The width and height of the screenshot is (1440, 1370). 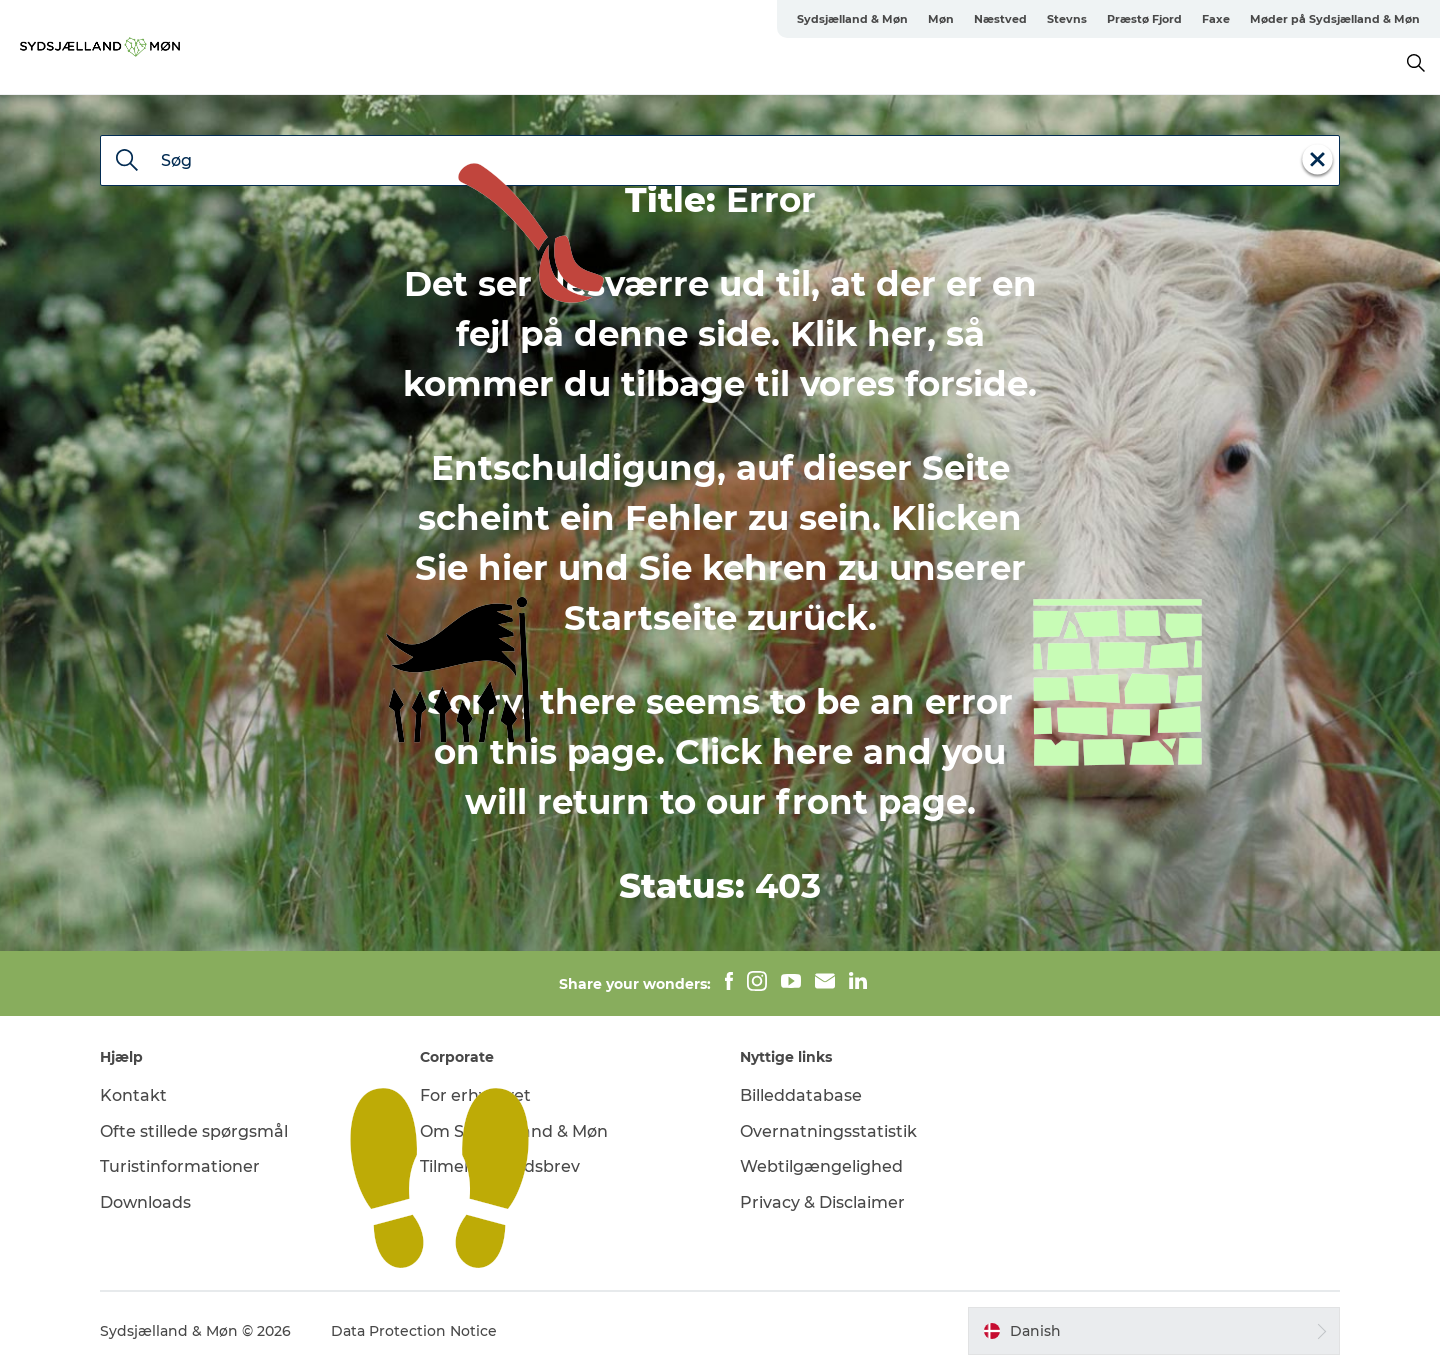 What do you see at coordinates (531, 233) in the screenshot?
I see `ice cream scoop tool or utensil icon` at bounding box center [531, 233].